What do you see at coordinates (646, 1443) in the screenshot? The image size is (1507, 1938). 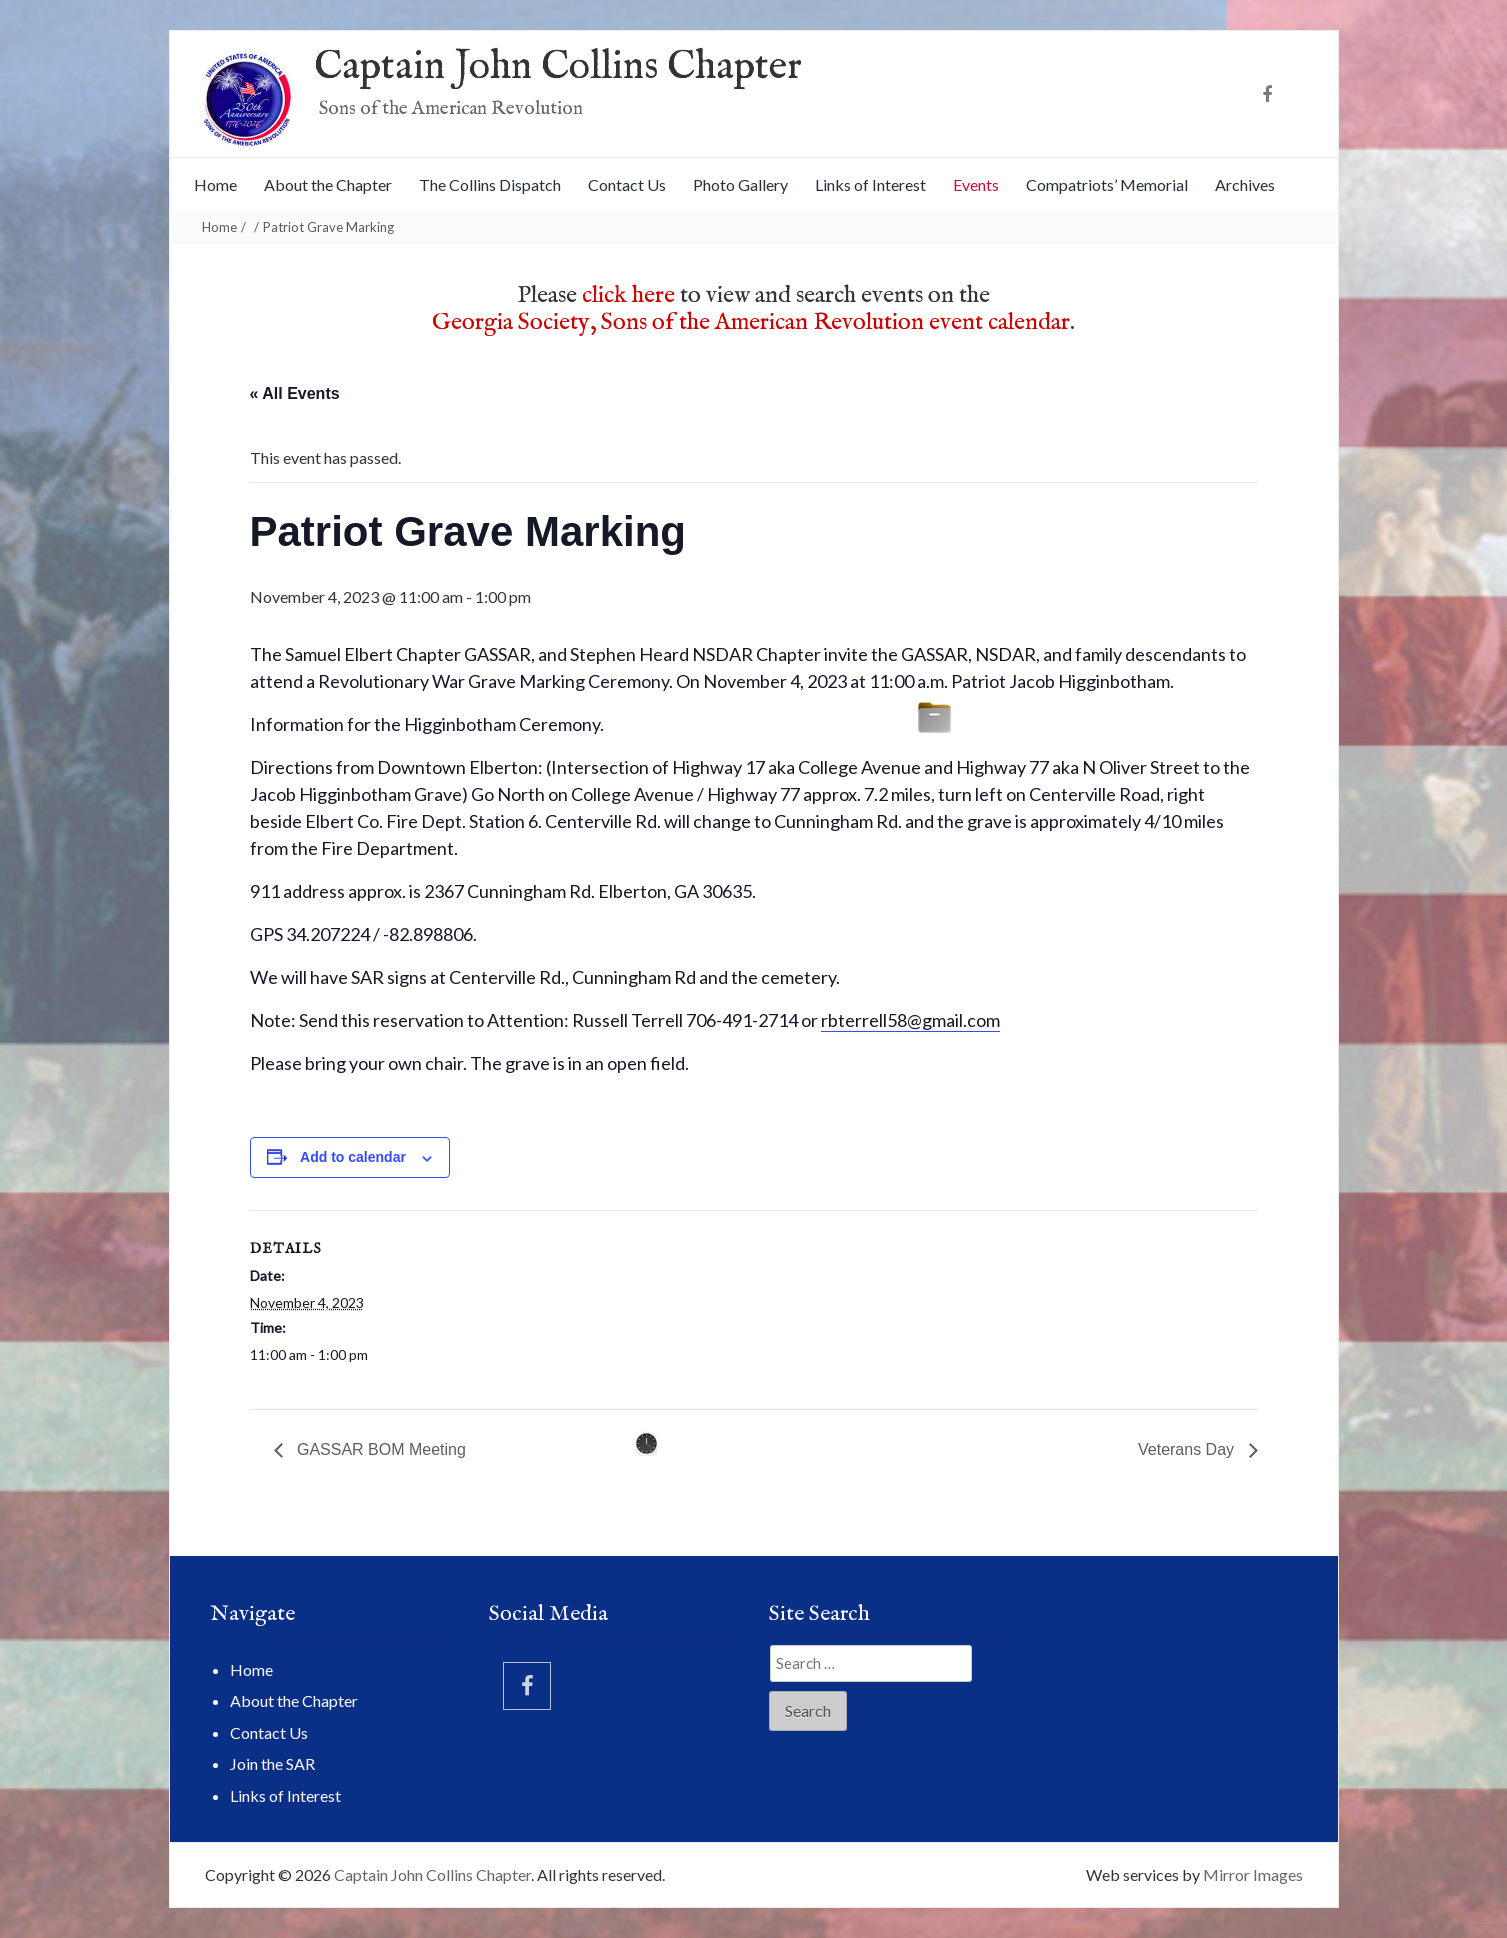 I see `open go for it productivity app` at bounding box center [646, 1443].